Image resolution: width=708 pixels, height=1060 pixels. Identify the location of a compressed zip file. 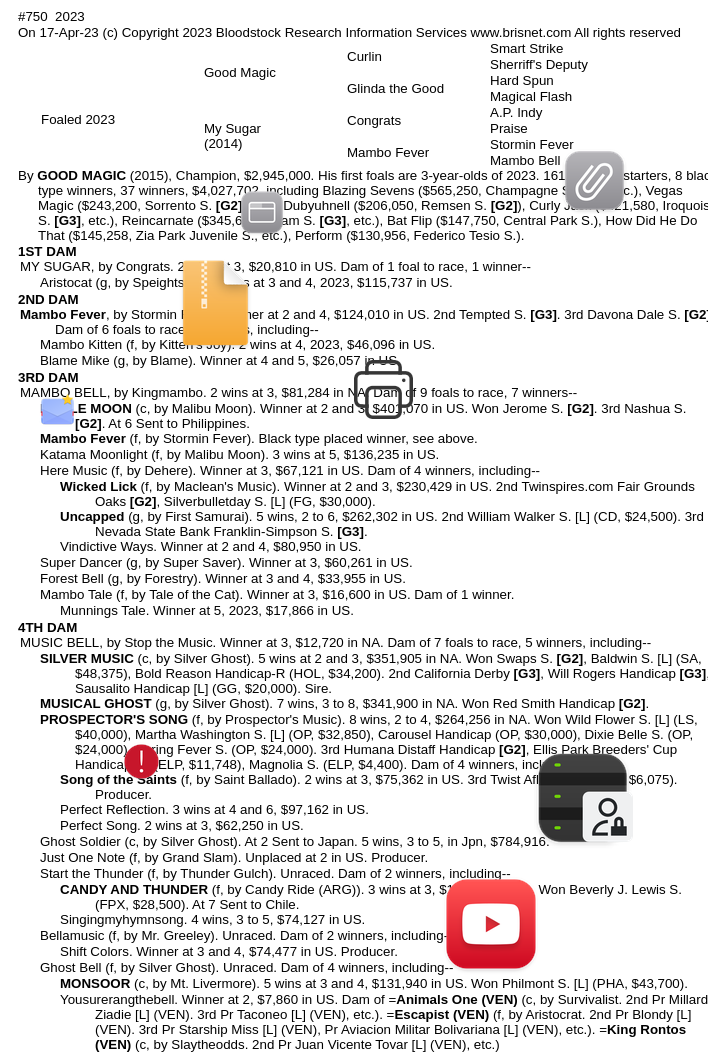
(215, 304).